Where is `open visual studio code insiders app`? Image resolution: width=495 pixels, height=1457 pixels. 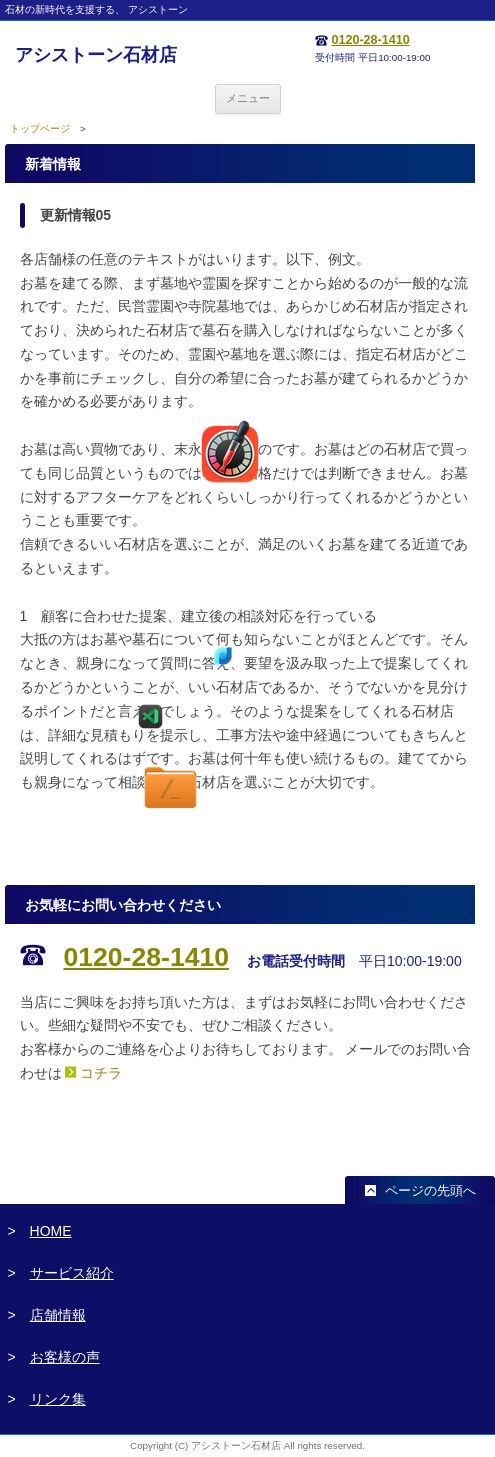 open visual studio code insiders app is located at coordinates (150, 716).